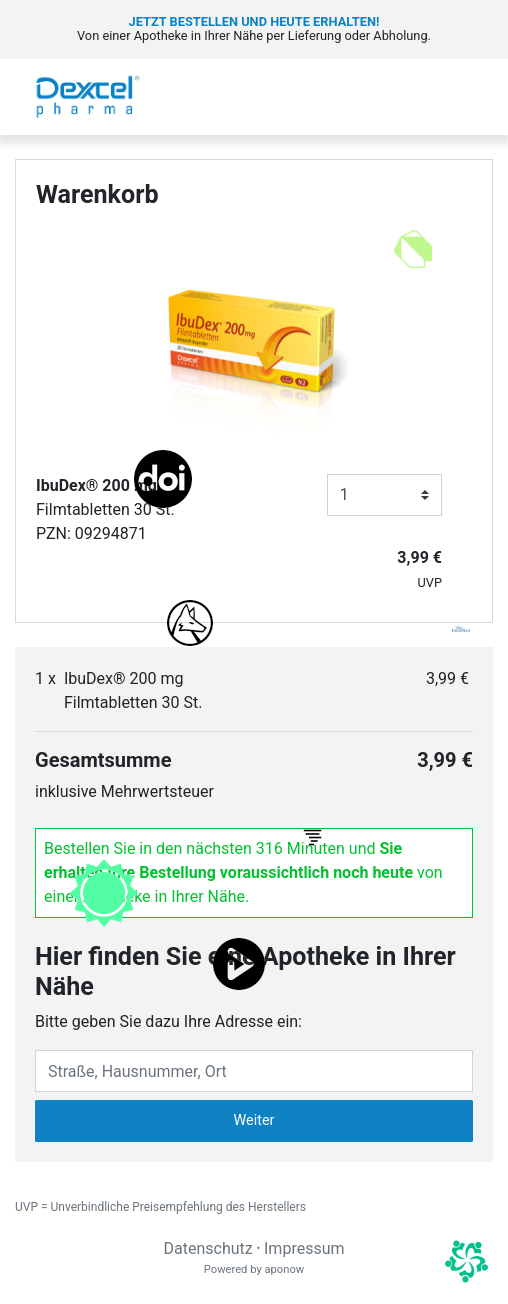 The height and width of the screenshot is (1304, 508). I want to click on indicates tornado or severe weather warning, so click(312, 837).